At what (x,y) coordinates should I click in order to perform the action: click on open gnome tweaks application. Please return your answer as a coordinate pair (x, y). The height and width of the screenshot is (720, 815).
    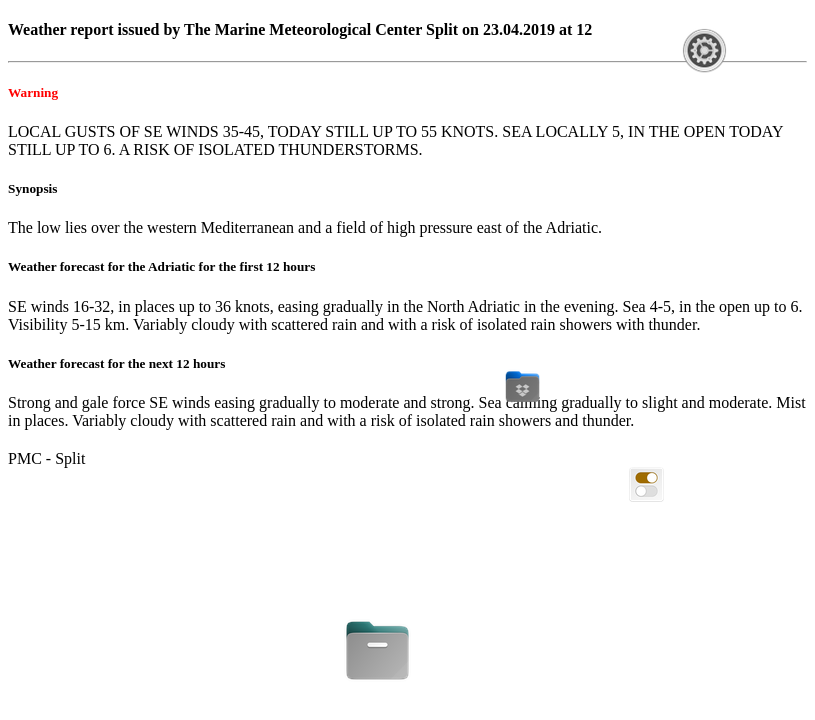
    Looking at the image, I should click on (646, 484).